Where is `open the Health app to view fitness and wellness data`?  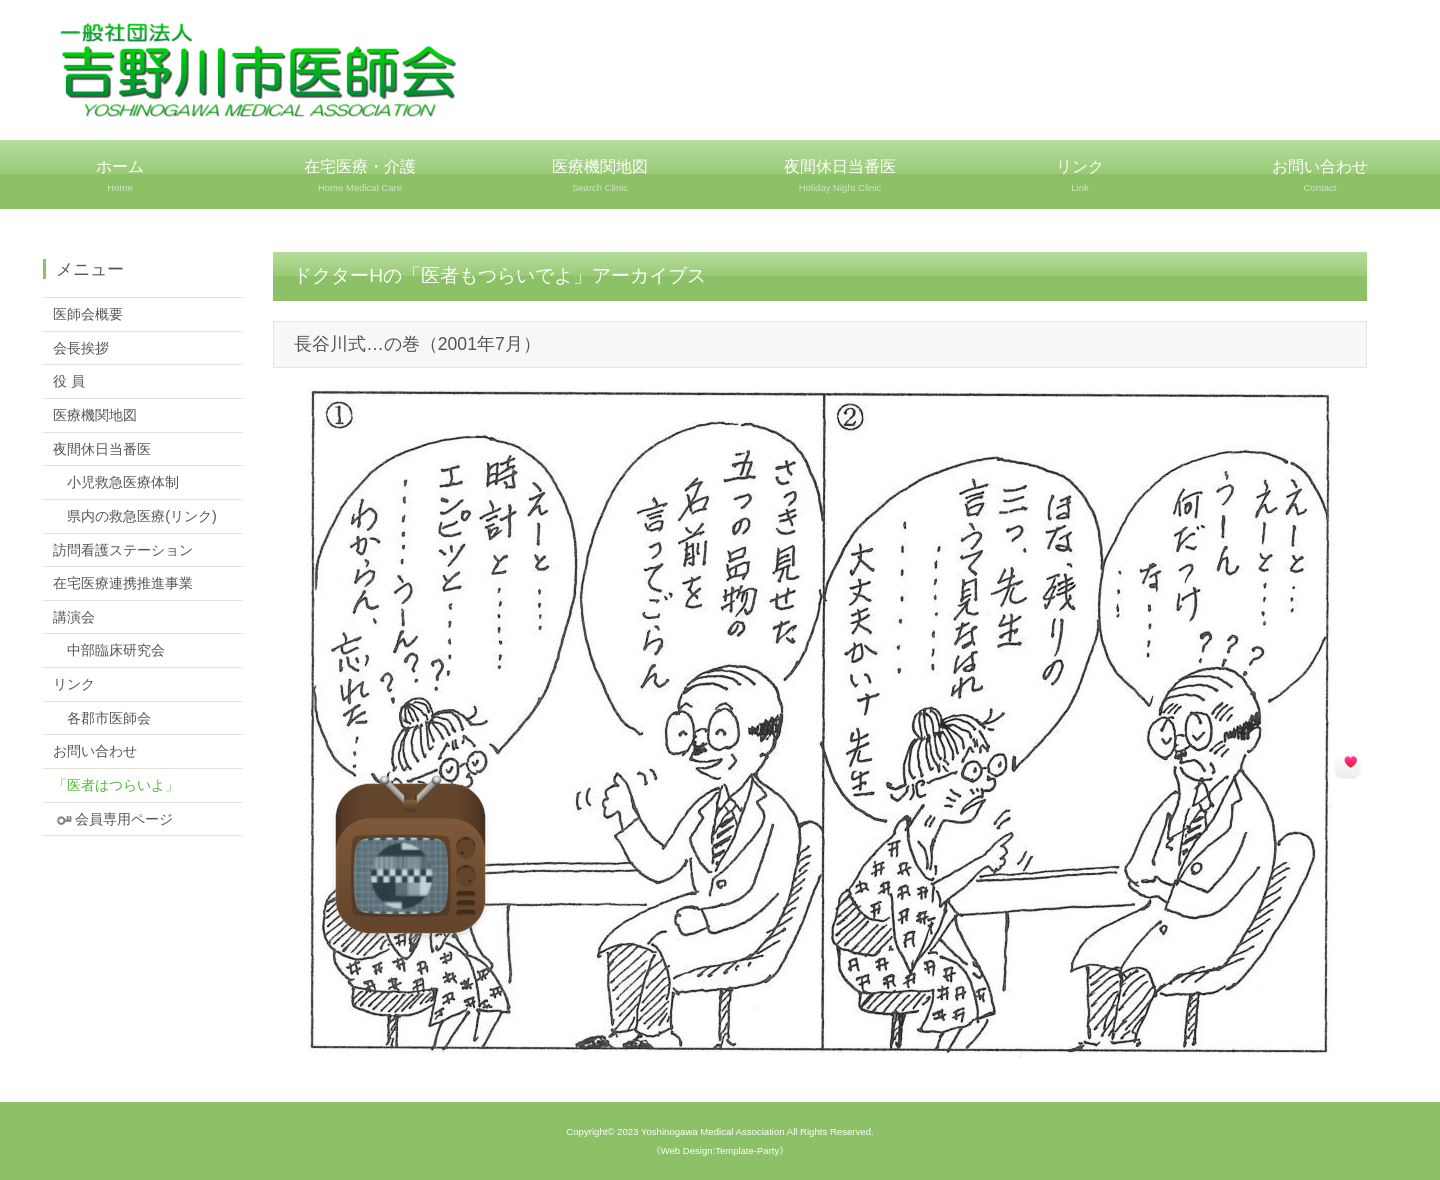
open the Health app to view fitness and wellness data is located at coordinates (1347, 765).